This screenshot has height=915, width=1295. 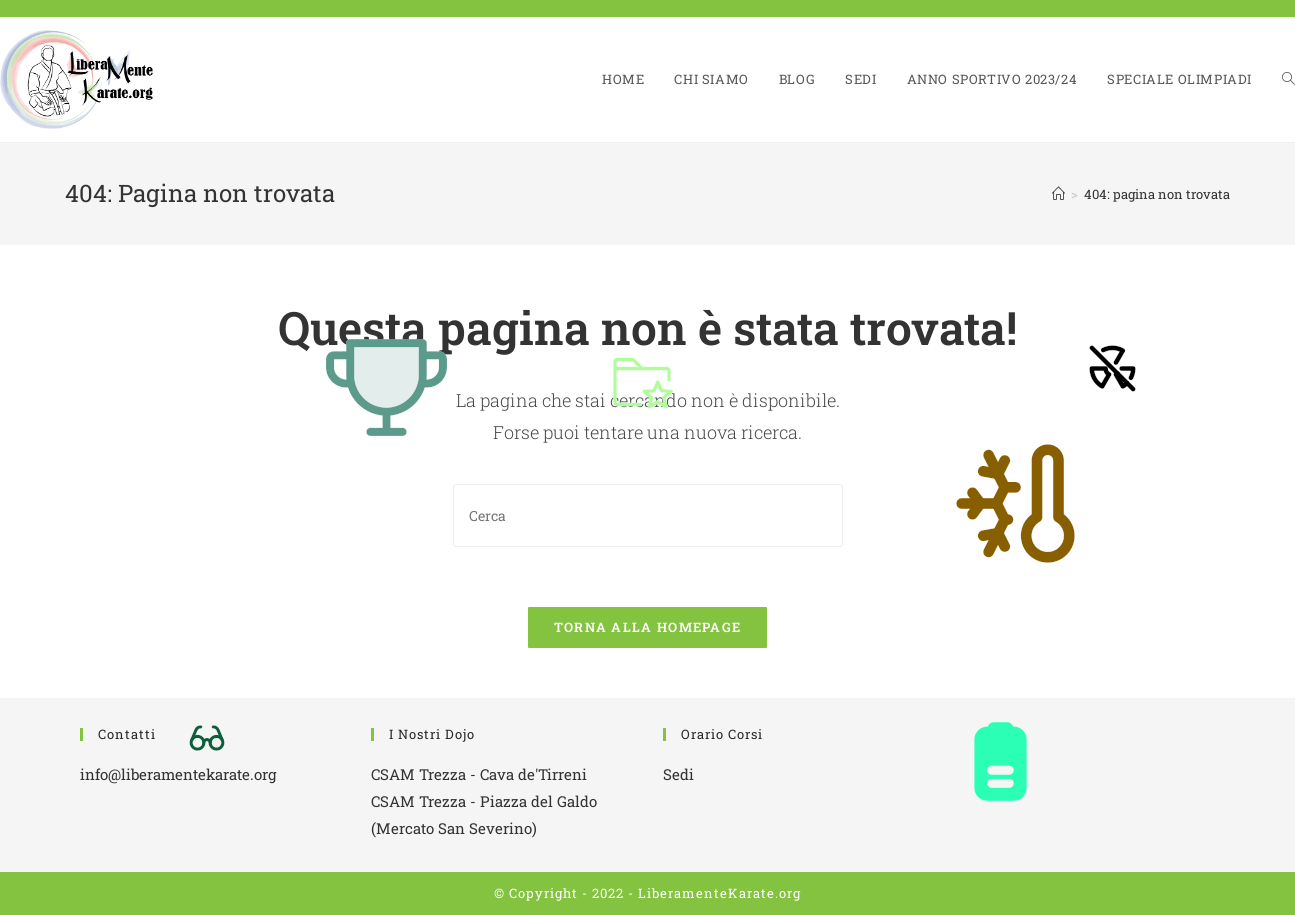 What do you see at coordinates (1112, 368) in the screenshot?
I see `disable radiation or hazard alerts` at bounding box center [1112, 368].